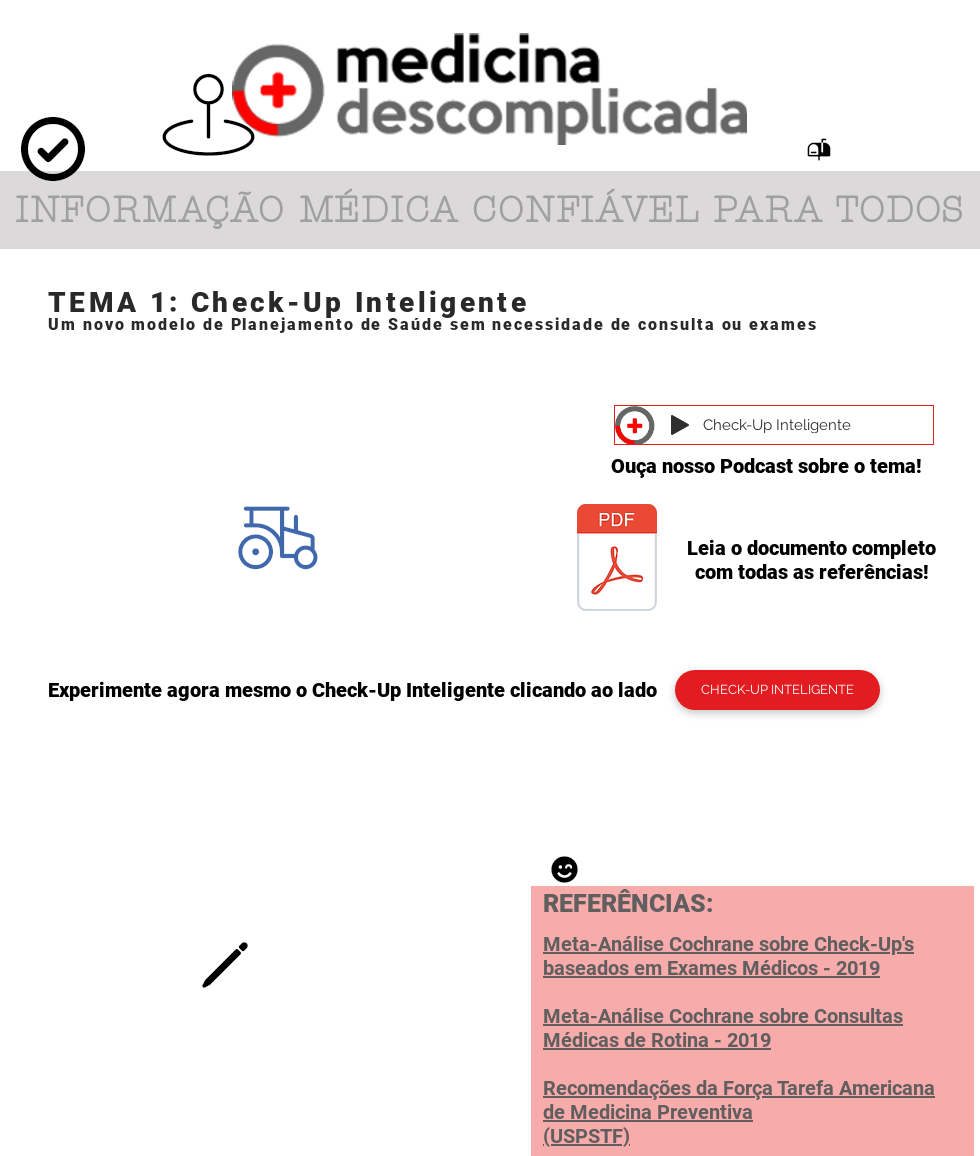 This screenshot has width=980, height=1156. Describe the element at coordinates (564, 869) in the screenshot. I see `insert a winking emoji or emoticon` at that location.